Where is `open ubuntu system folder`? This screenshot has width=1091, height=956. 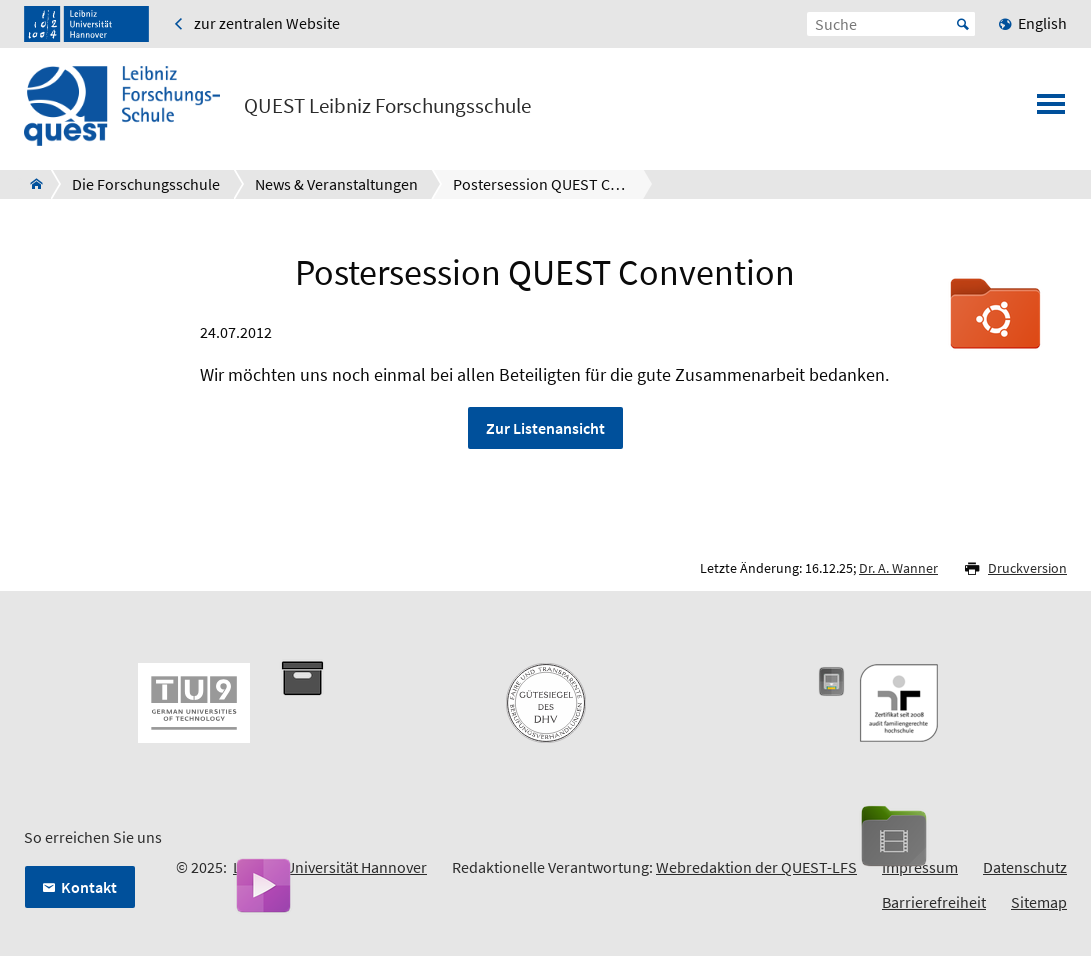 open ubuntu system folder is located at coordinates (995, 316).